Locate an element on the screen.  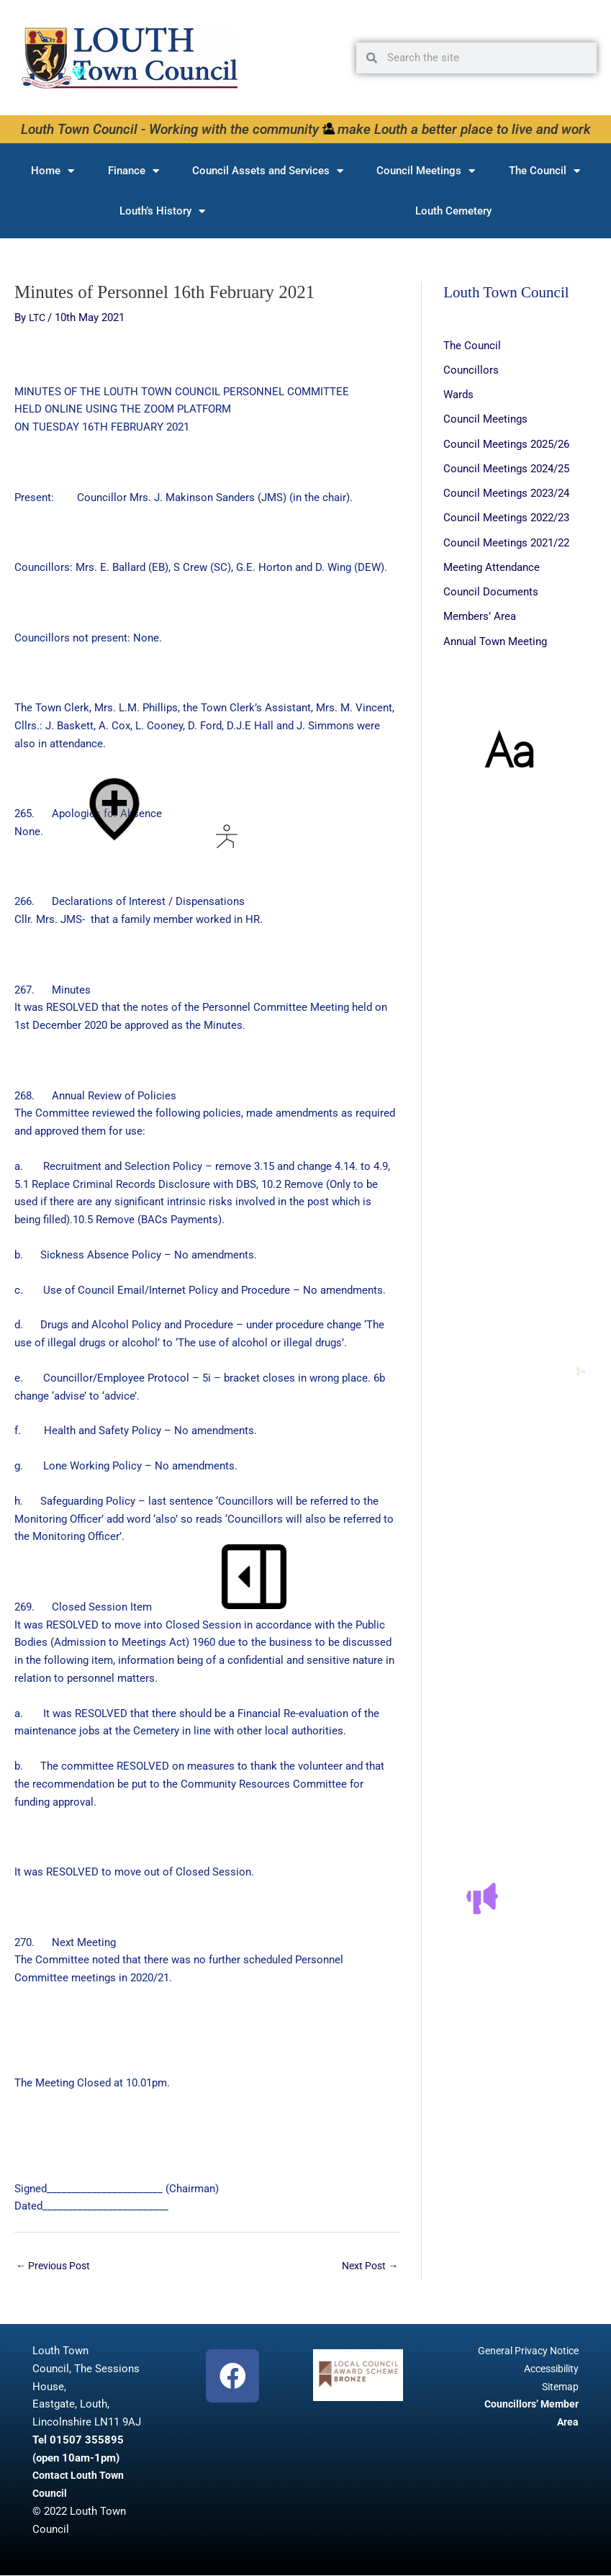
make an announcement or broadcast is located at coordinates (482, 1899).